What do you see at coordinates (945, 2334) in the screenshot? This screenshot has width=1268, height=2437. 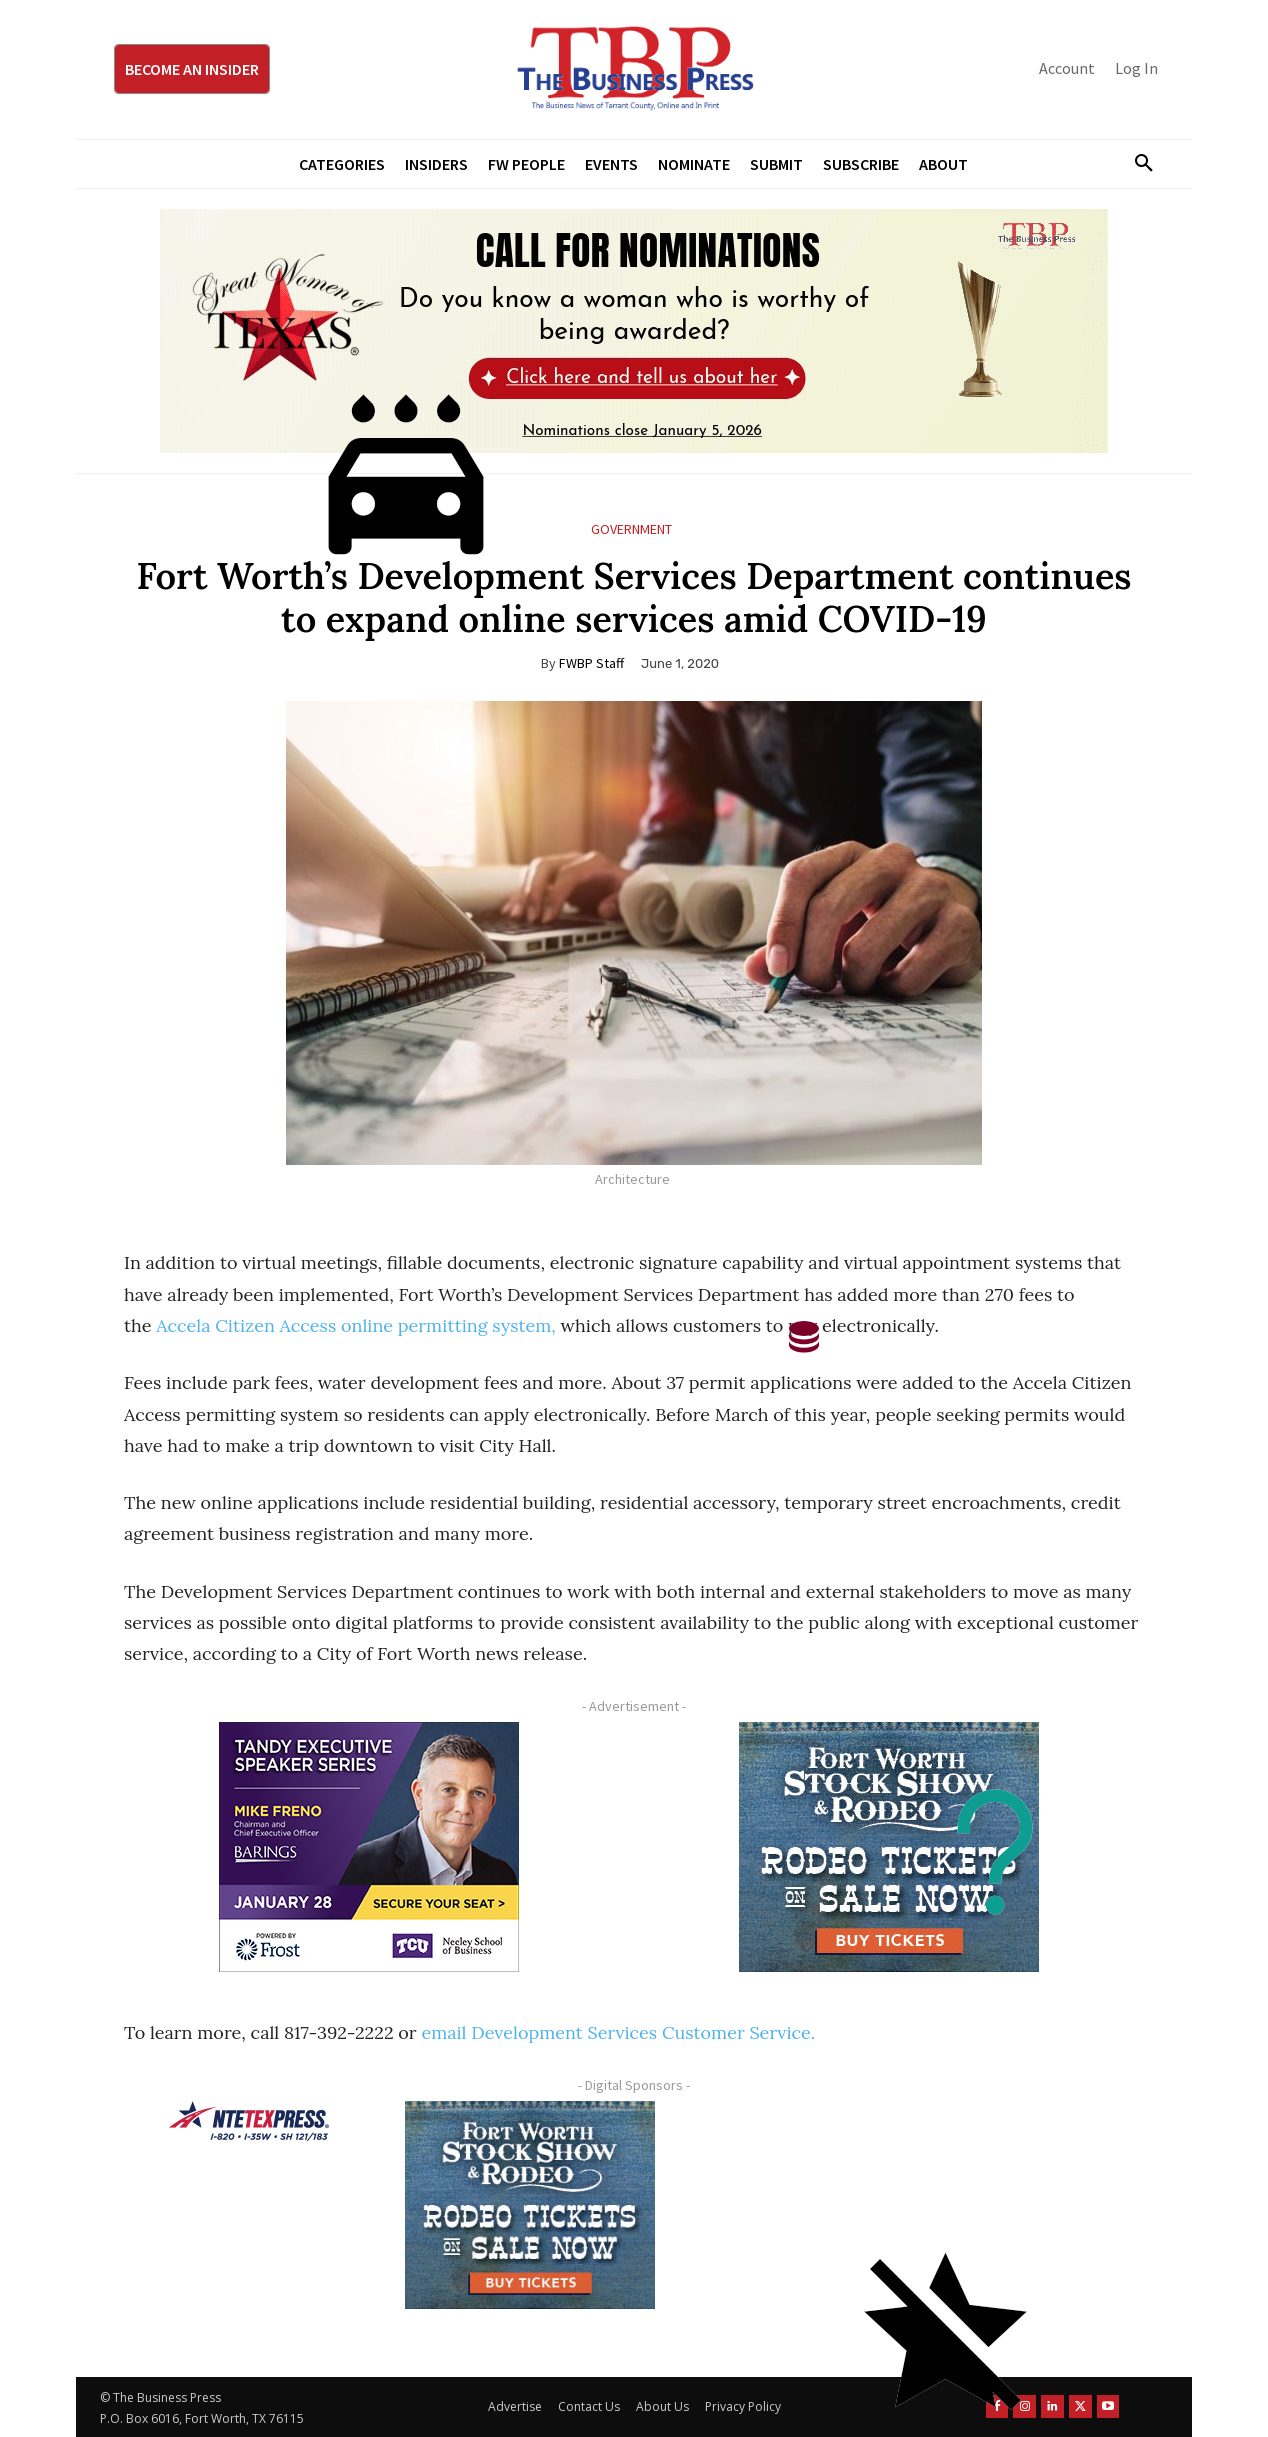 I see `disable or turn off favorites` at bounding box center [945, 2334].